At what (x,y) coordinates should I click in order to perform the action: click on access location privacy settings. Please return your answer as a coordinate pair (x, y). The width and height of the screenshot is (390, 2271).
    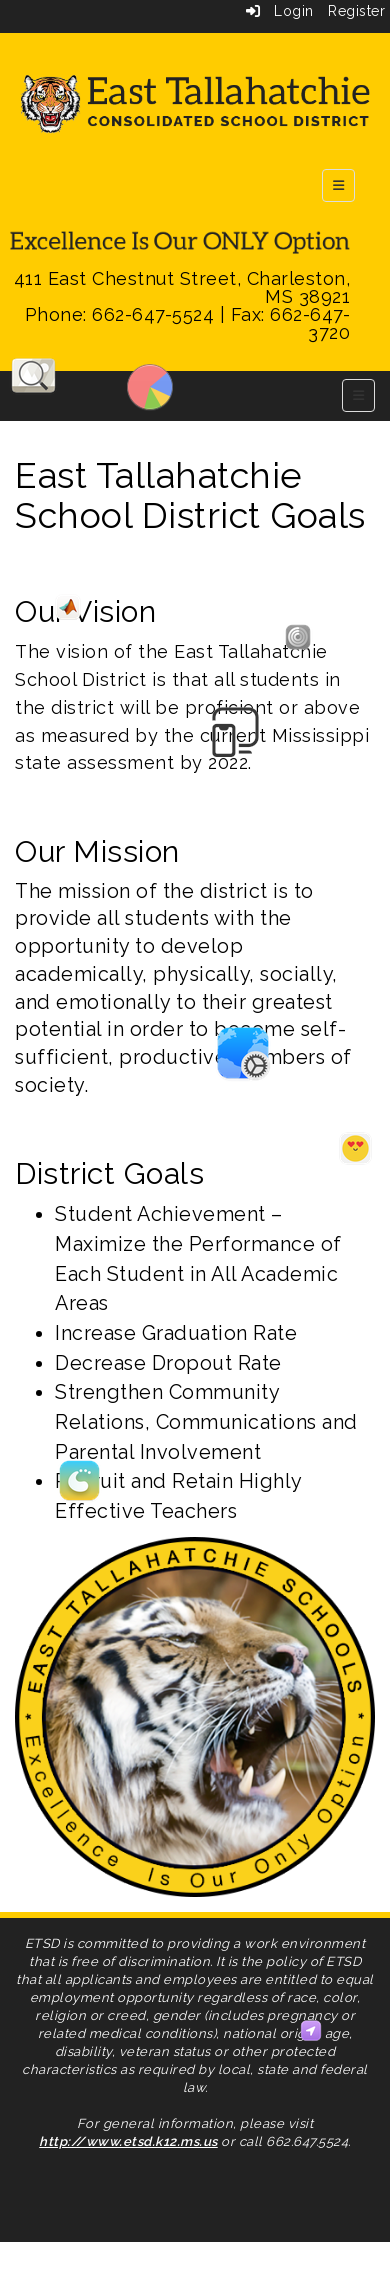
    Looking at the image, I should click on (311, 2031).